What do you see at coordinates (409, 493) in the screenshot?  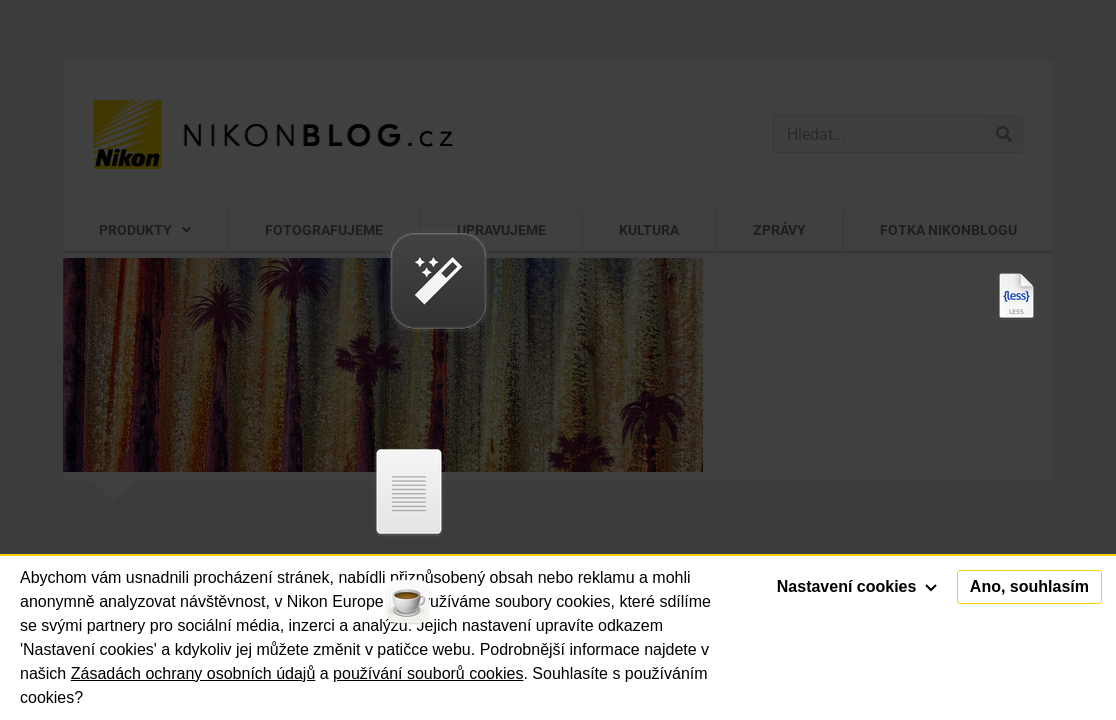 I see `open a text template file` at bounding box center [409, 493].